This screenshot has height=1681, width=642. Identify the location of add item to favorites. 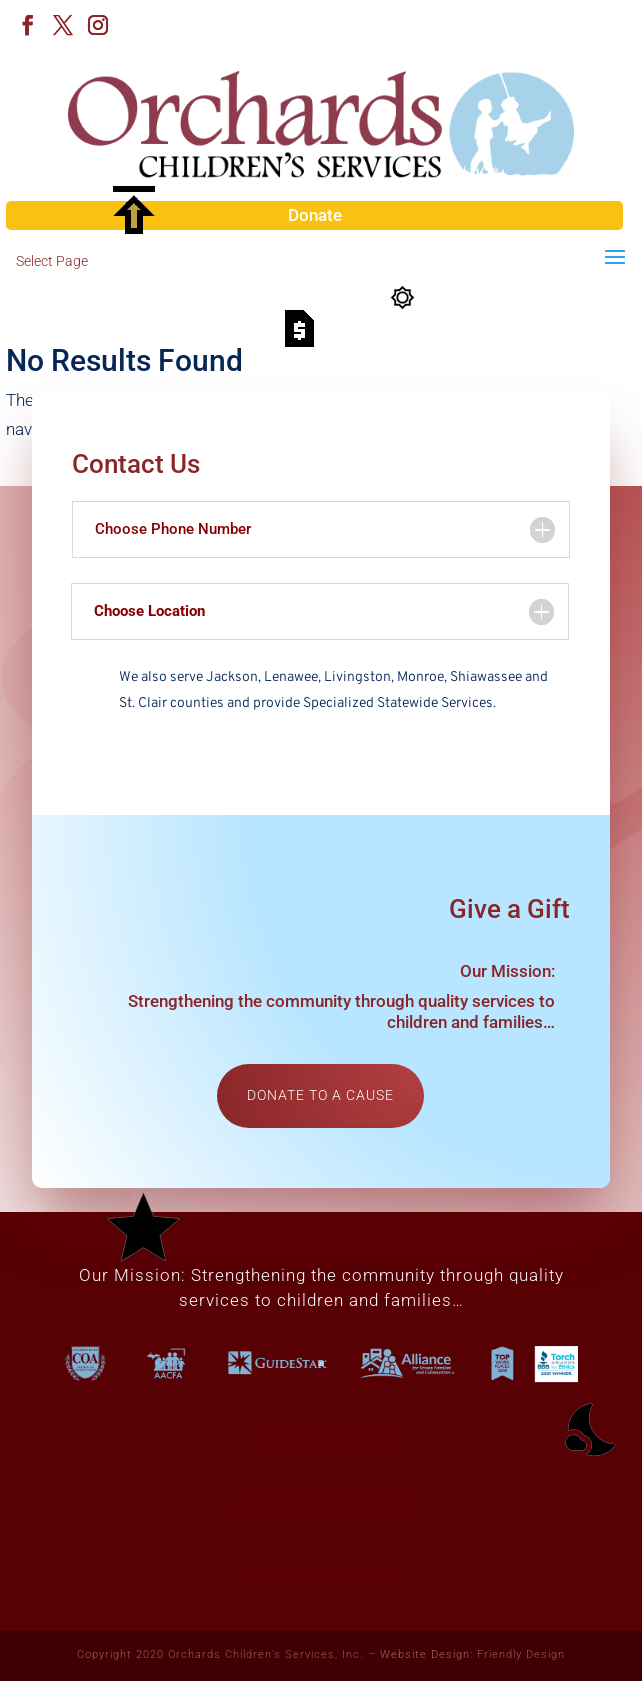
(143, 1228).